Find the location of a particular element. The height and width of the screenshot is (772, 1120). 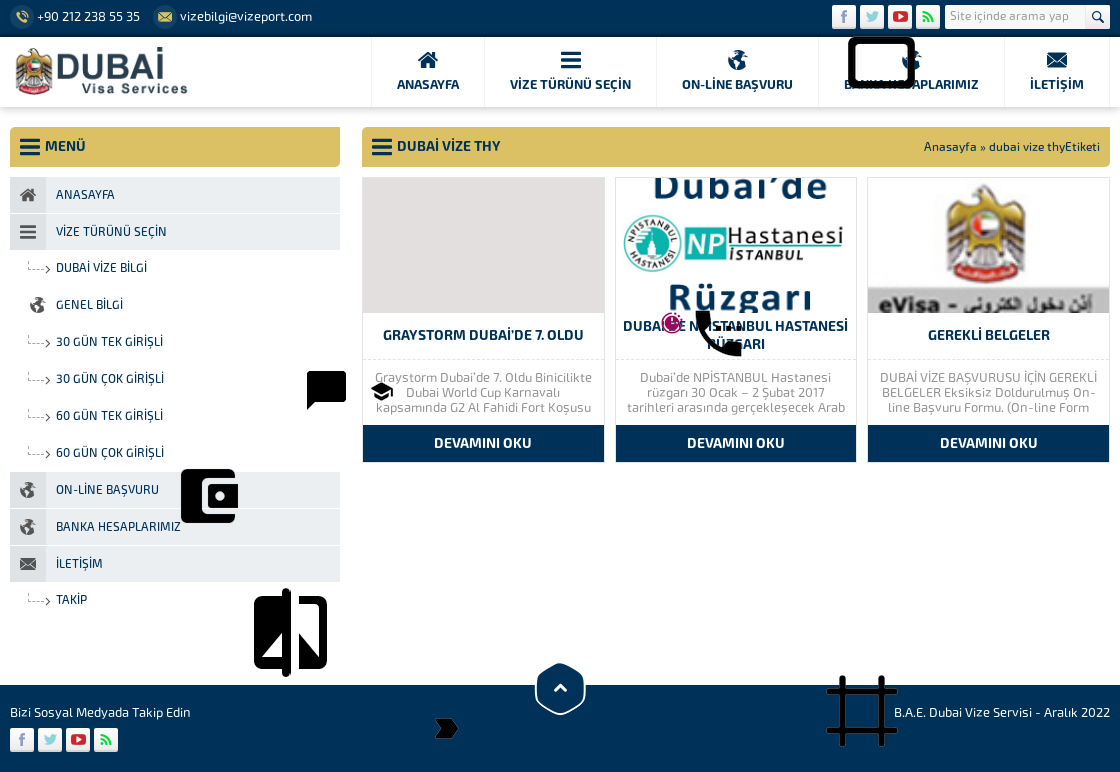

open chat or messaging is located at coordinates (326, 390).